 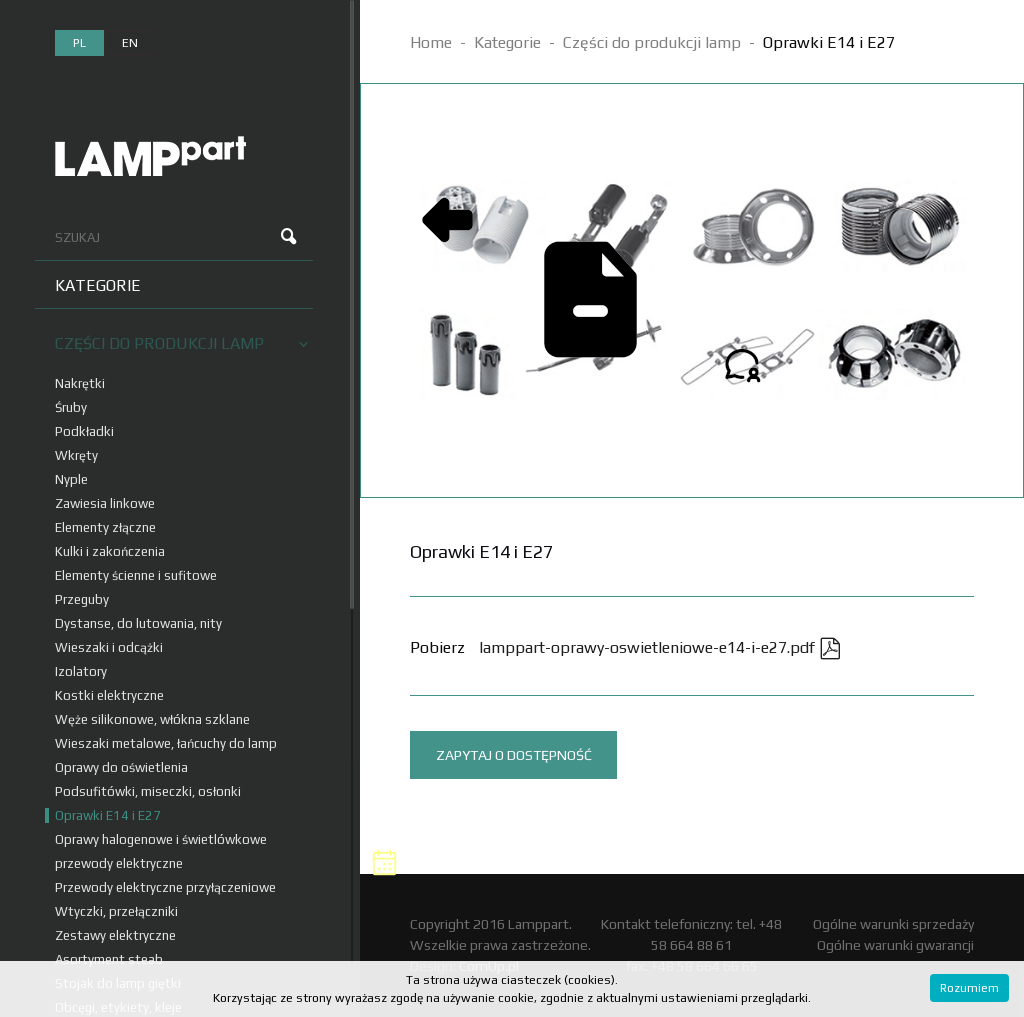 What do you see at coordinates (590, 299) in the screenshot?
I see `remove or delete a file` at bounding box center [590, 299].